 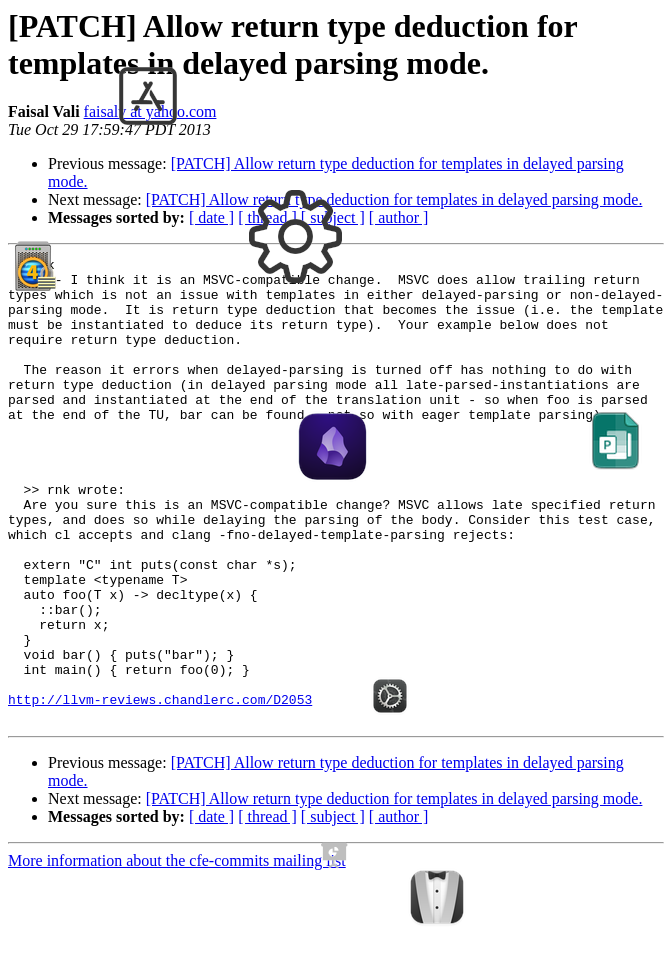 What do you see at coordinates (334, 854) in the screenshot?
I see `open or view a presentation file` at bounding box center [334, 854].